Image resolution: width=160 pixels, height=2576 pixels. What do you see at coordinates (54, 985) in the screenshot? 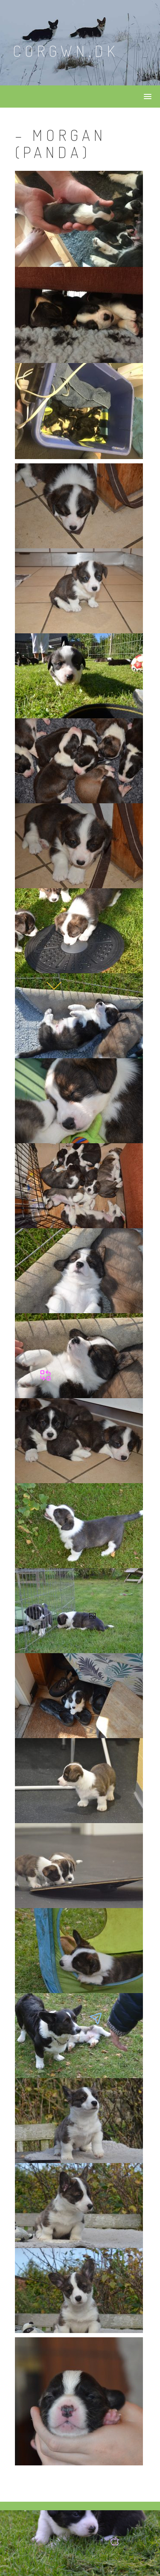
I see `expand a dropdown menu` at bounding box center [54, 985].